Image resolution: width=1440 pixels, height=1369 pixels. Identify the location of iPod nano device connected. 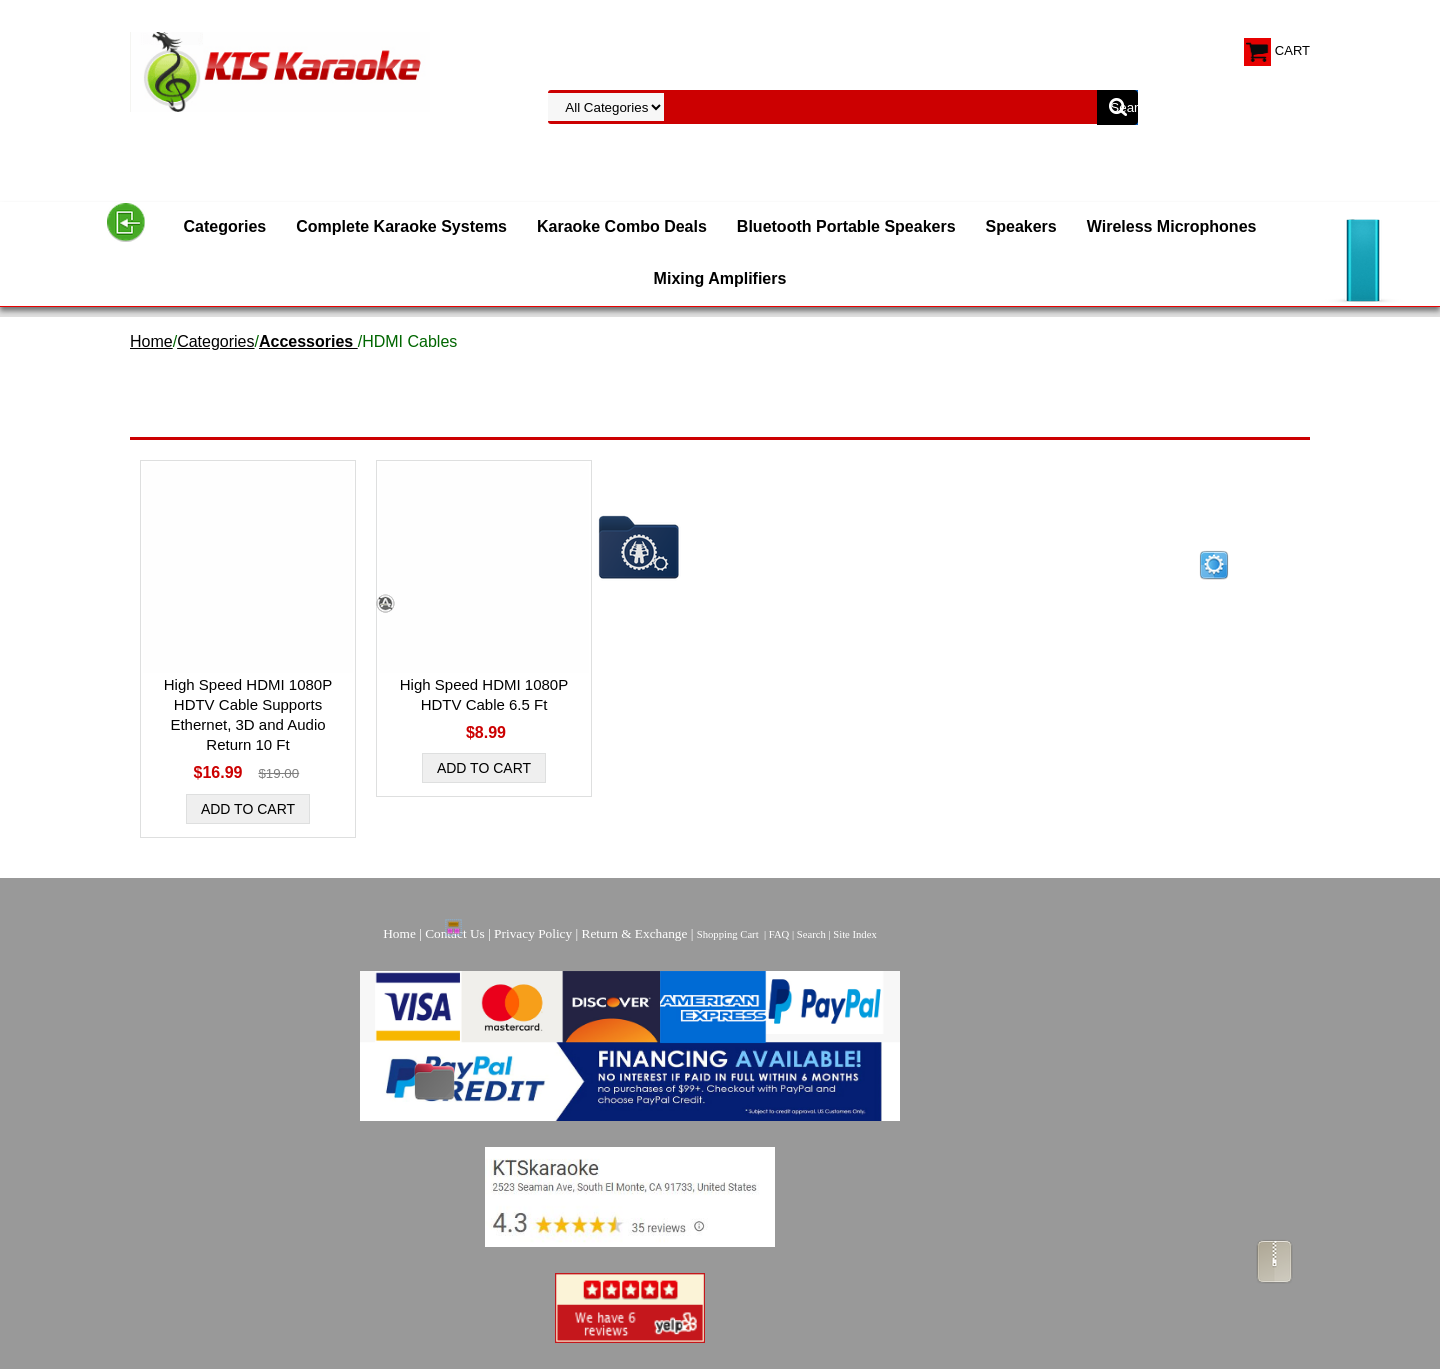
(1363, 262).